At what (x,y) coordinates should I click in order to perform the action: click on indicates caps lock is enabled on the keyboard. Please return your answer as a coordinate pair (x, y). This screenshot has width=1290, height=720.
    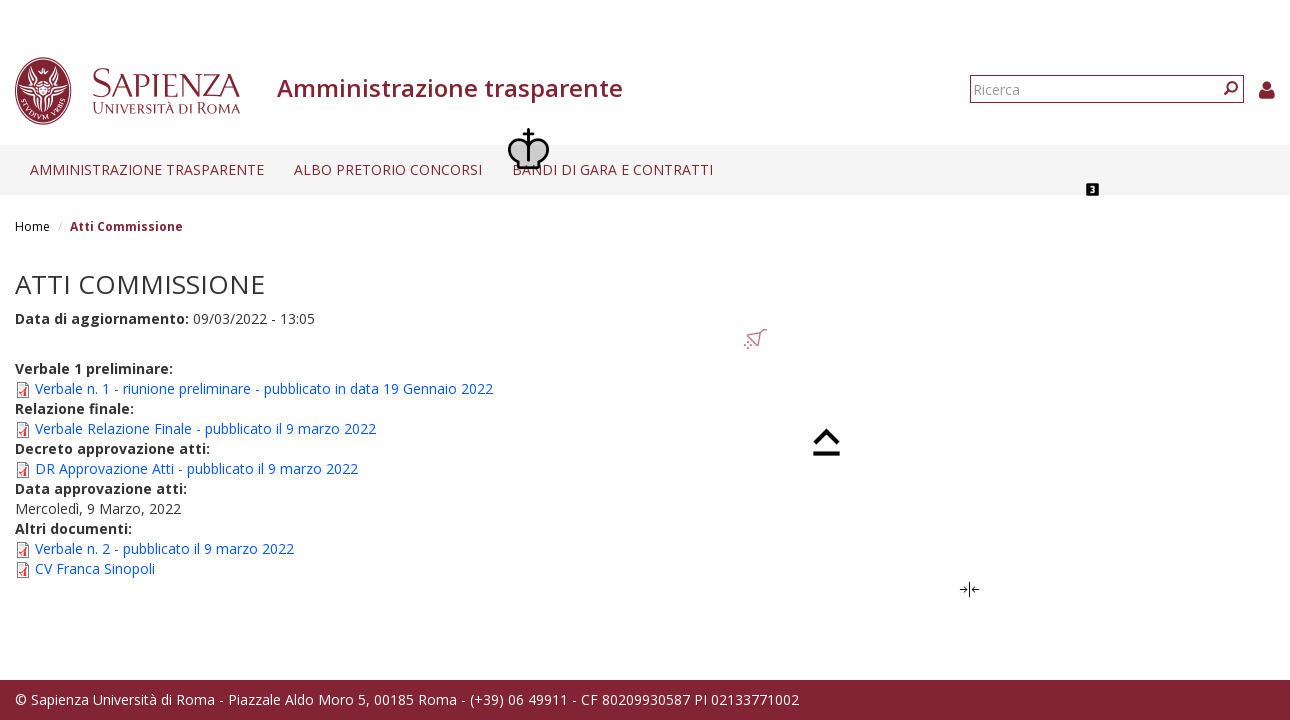
    Looking at the image, I should click on (826, 442).